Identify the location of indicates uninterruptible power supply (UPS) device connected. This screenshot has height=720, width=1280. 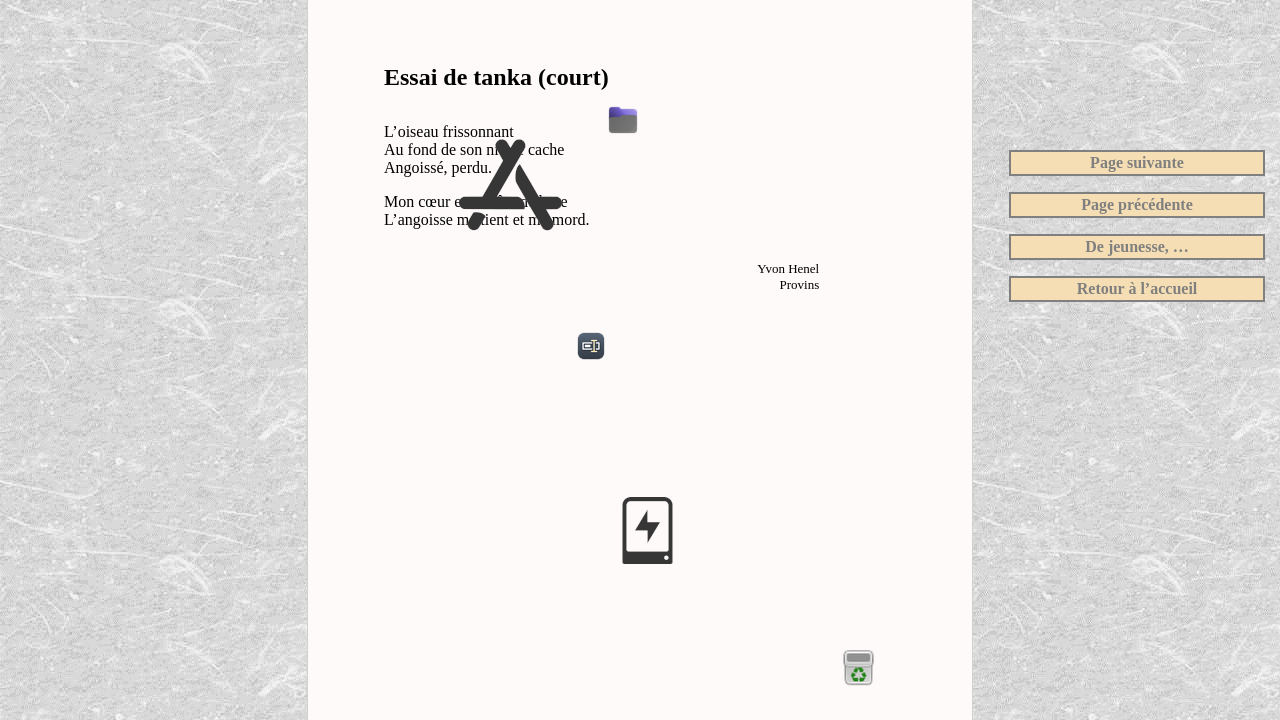
(647, 530).